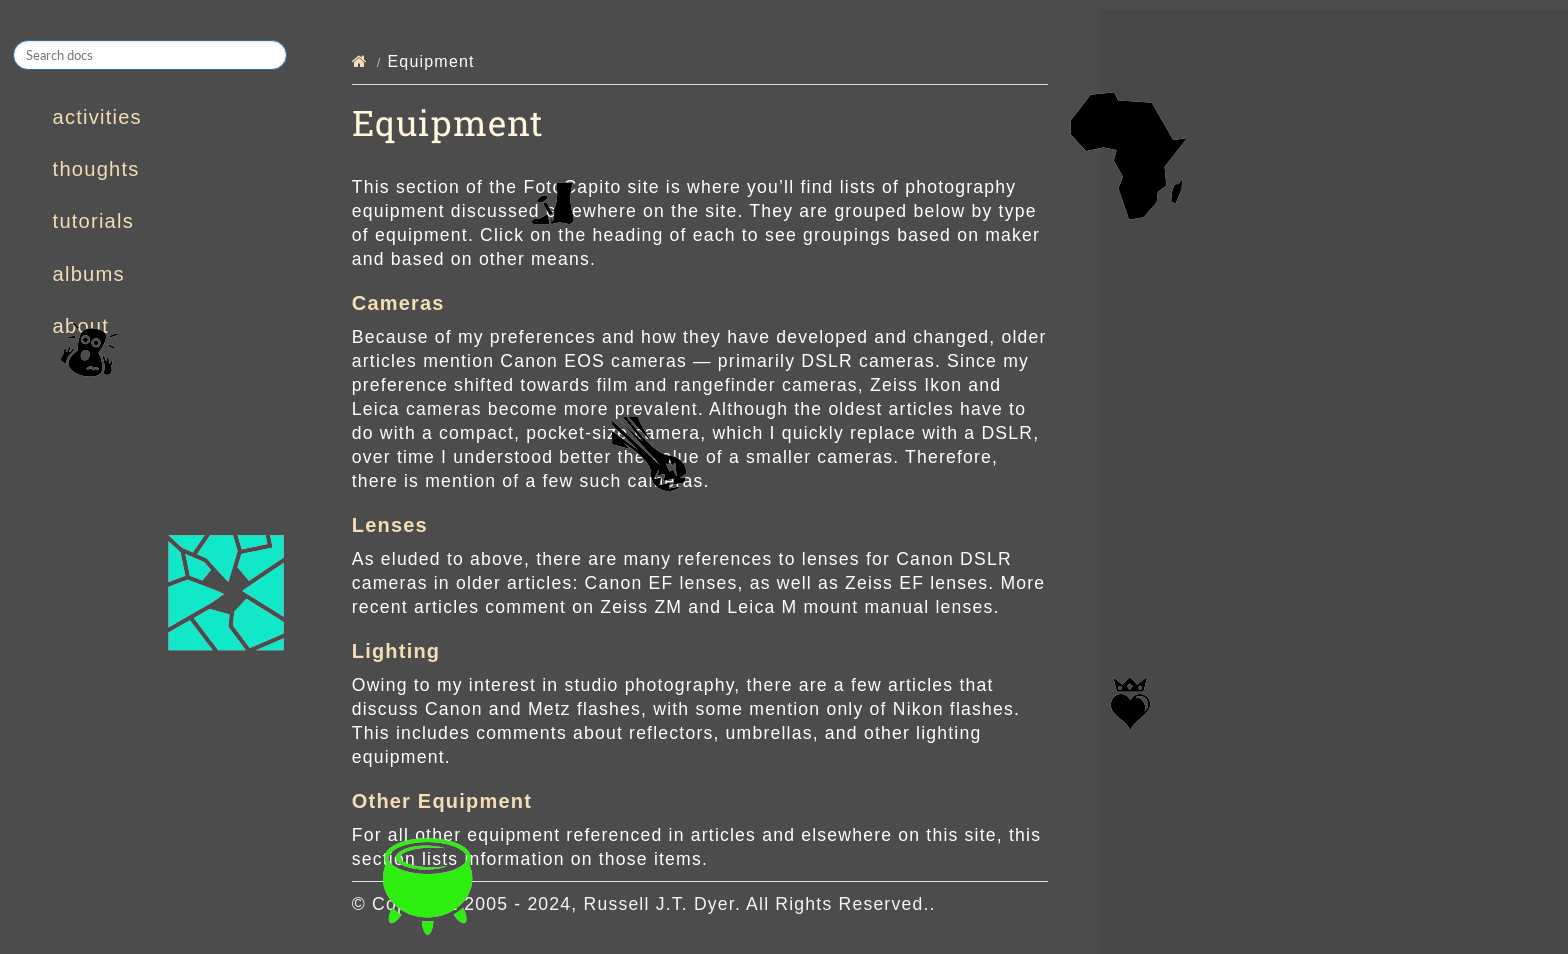 The width and height of the screenshot is (1568, 954). I want to click on indicates a fear or horror game element, so click(88, 350).